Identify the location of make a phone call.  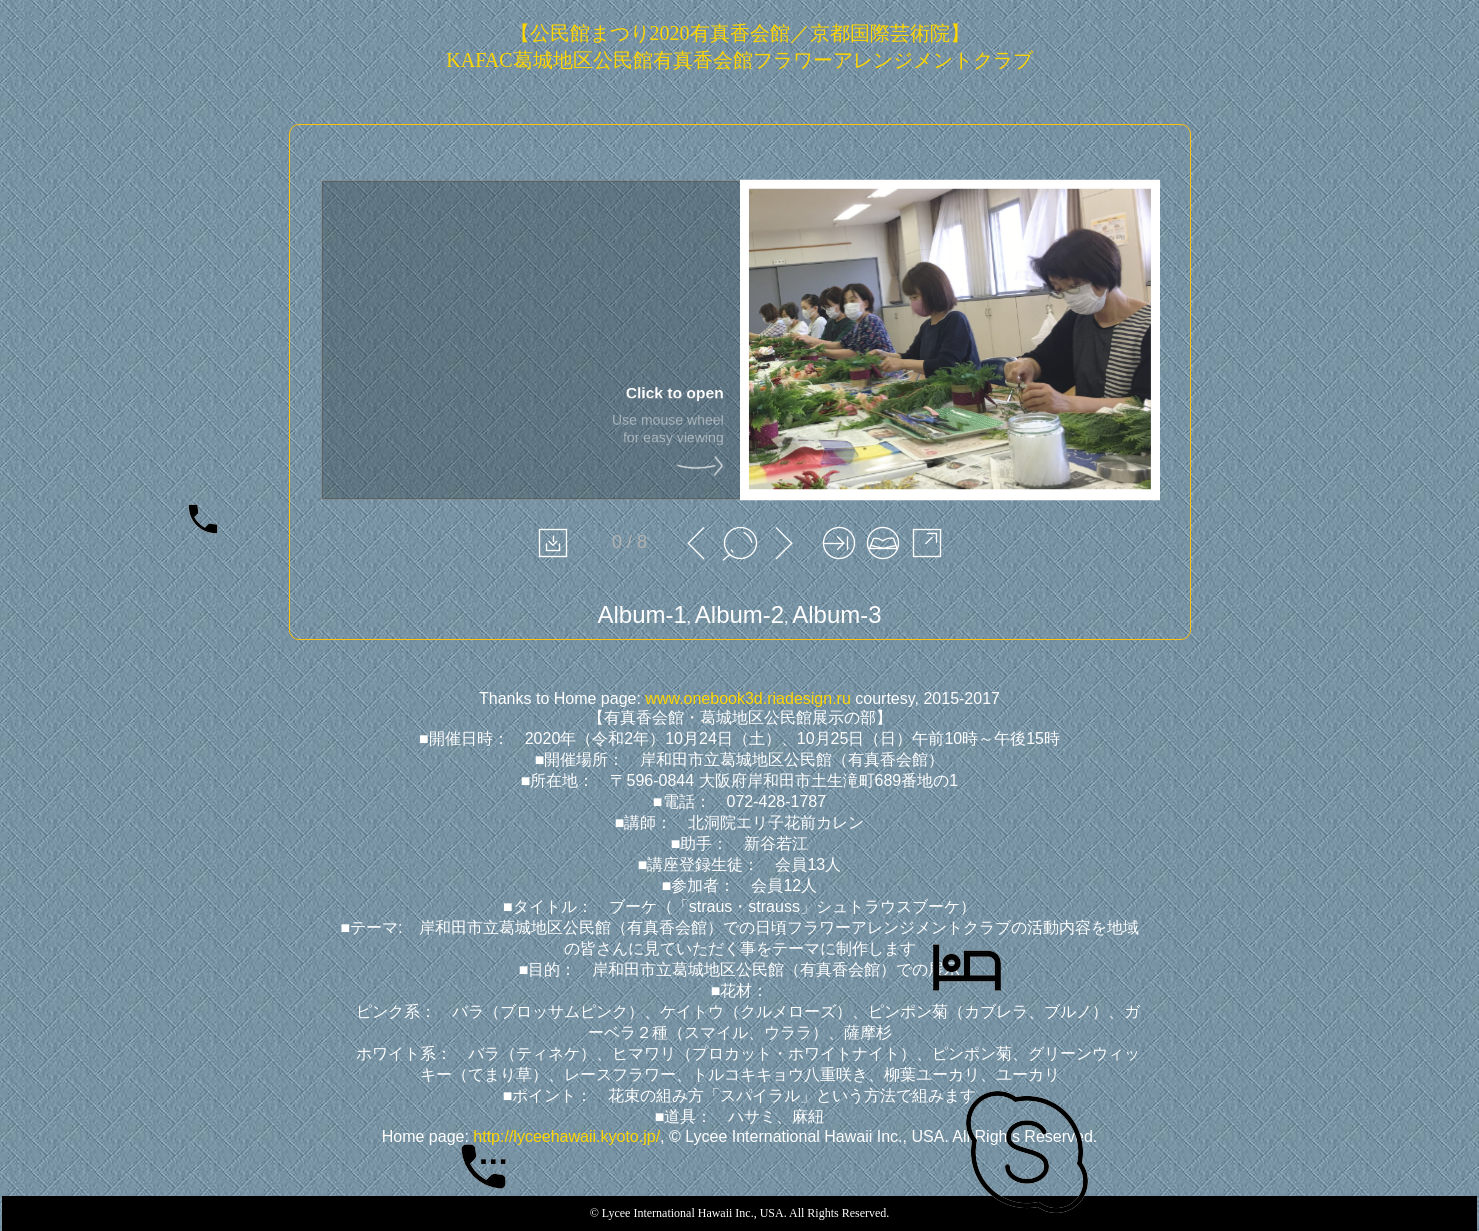
(203, 519).